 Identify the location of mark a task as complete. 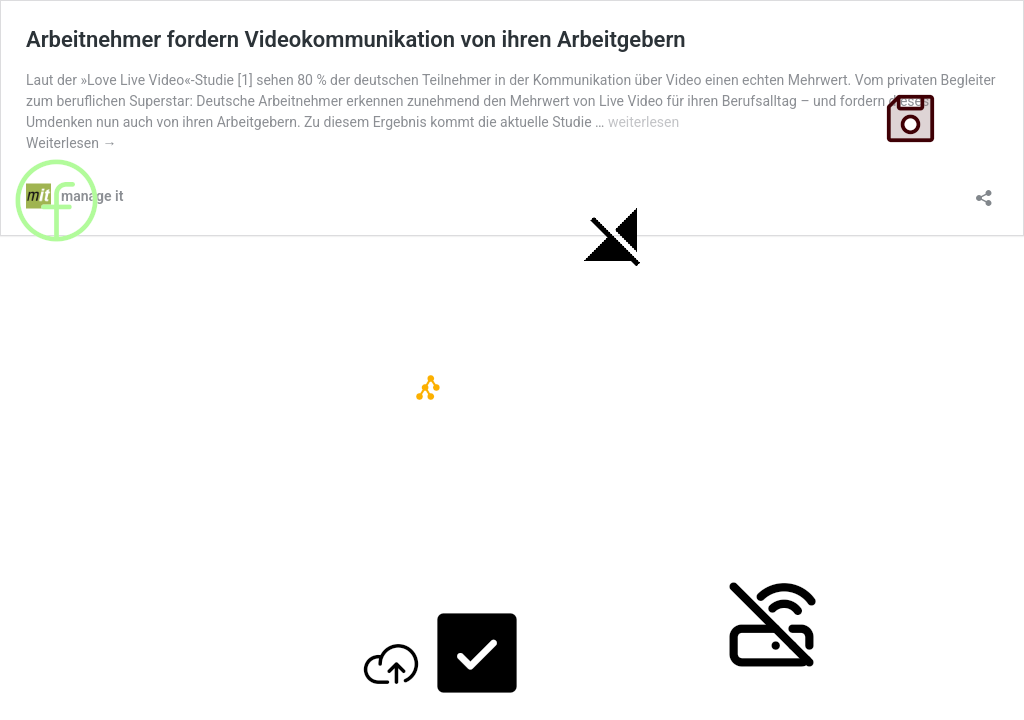
(477, 653).